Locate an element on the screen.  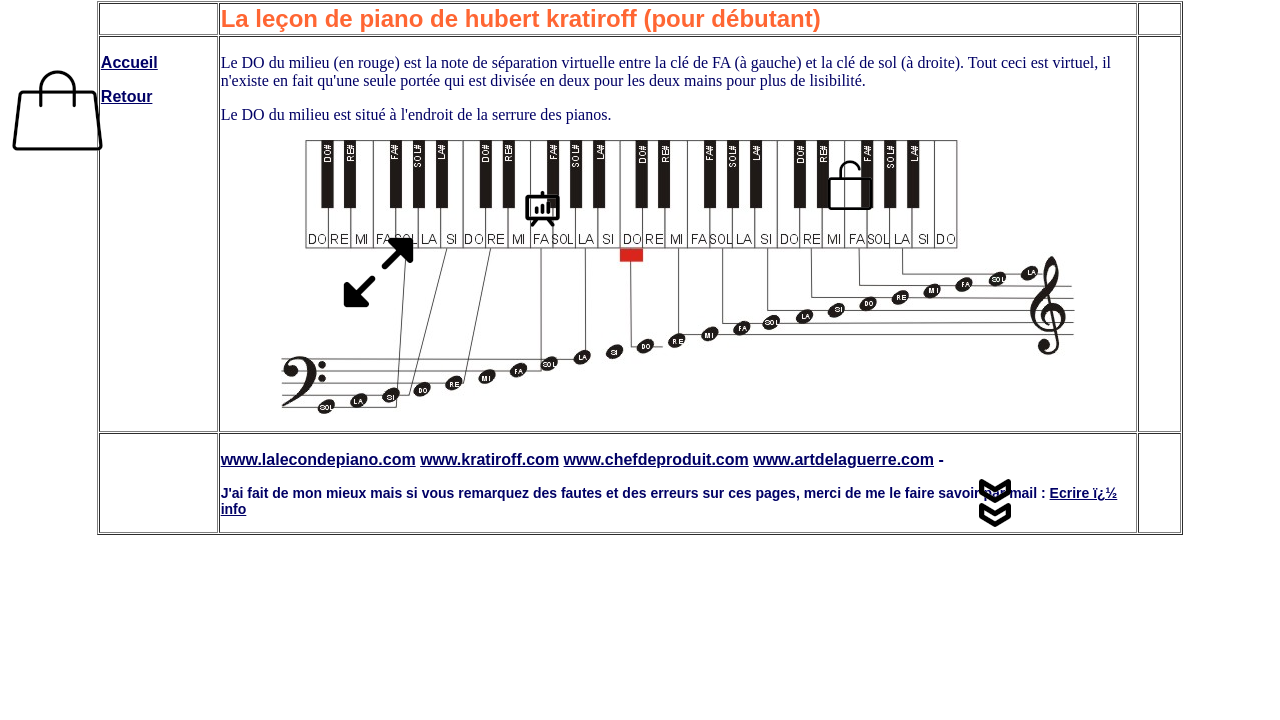
view presentation with chart data is located at coordinates (542, 209).